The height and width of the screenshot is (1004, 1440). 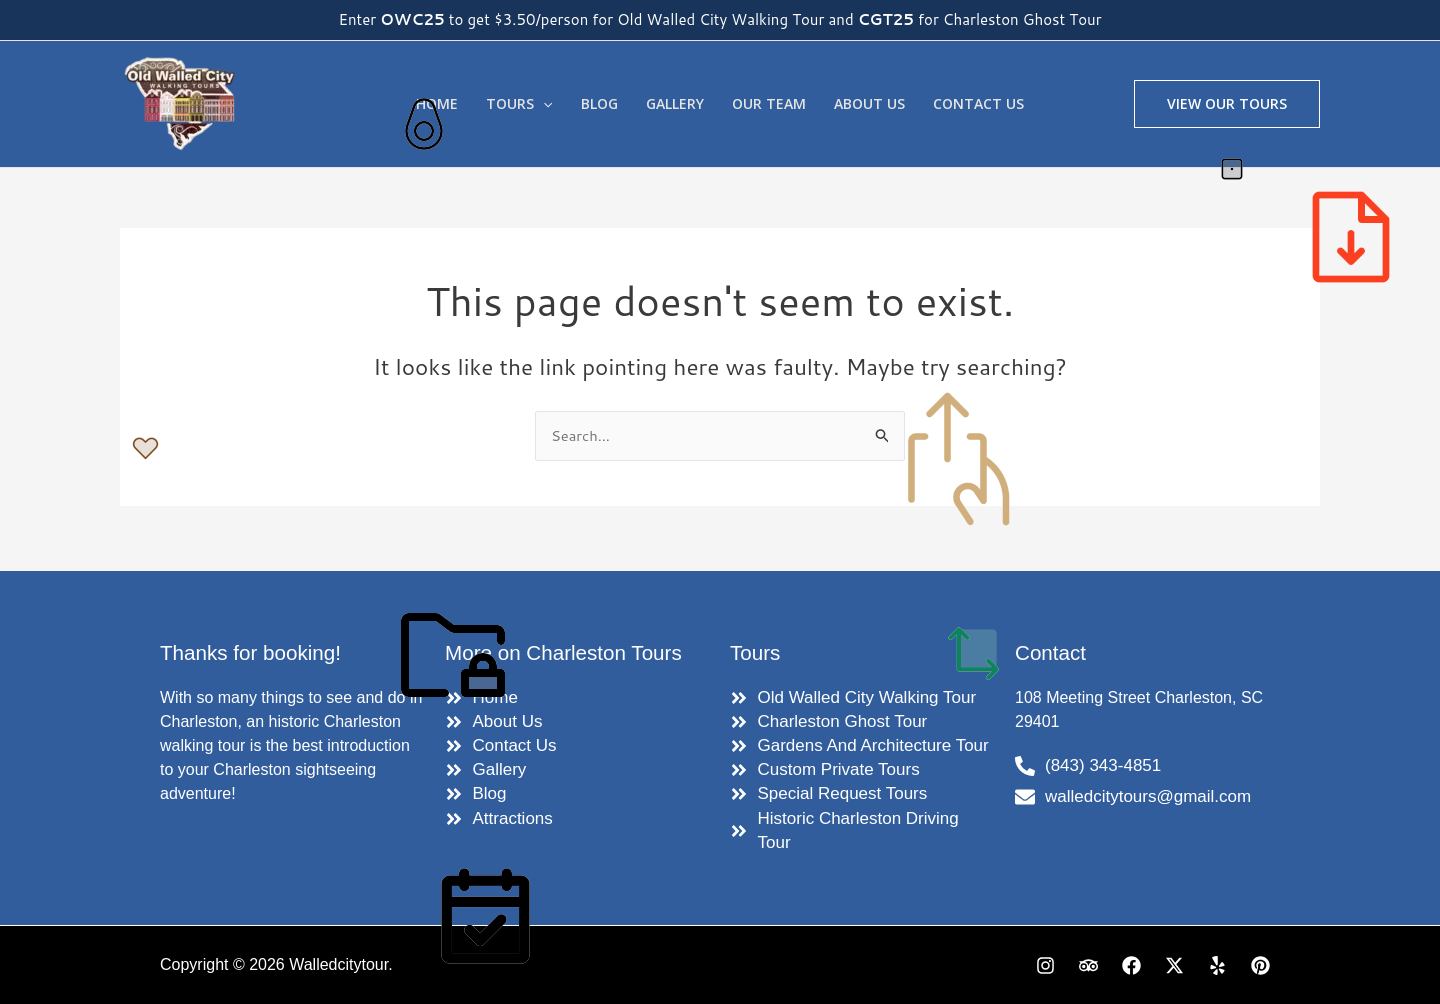 I want to click on confirm or complete a scheduled event, so click(x=485, y=919).